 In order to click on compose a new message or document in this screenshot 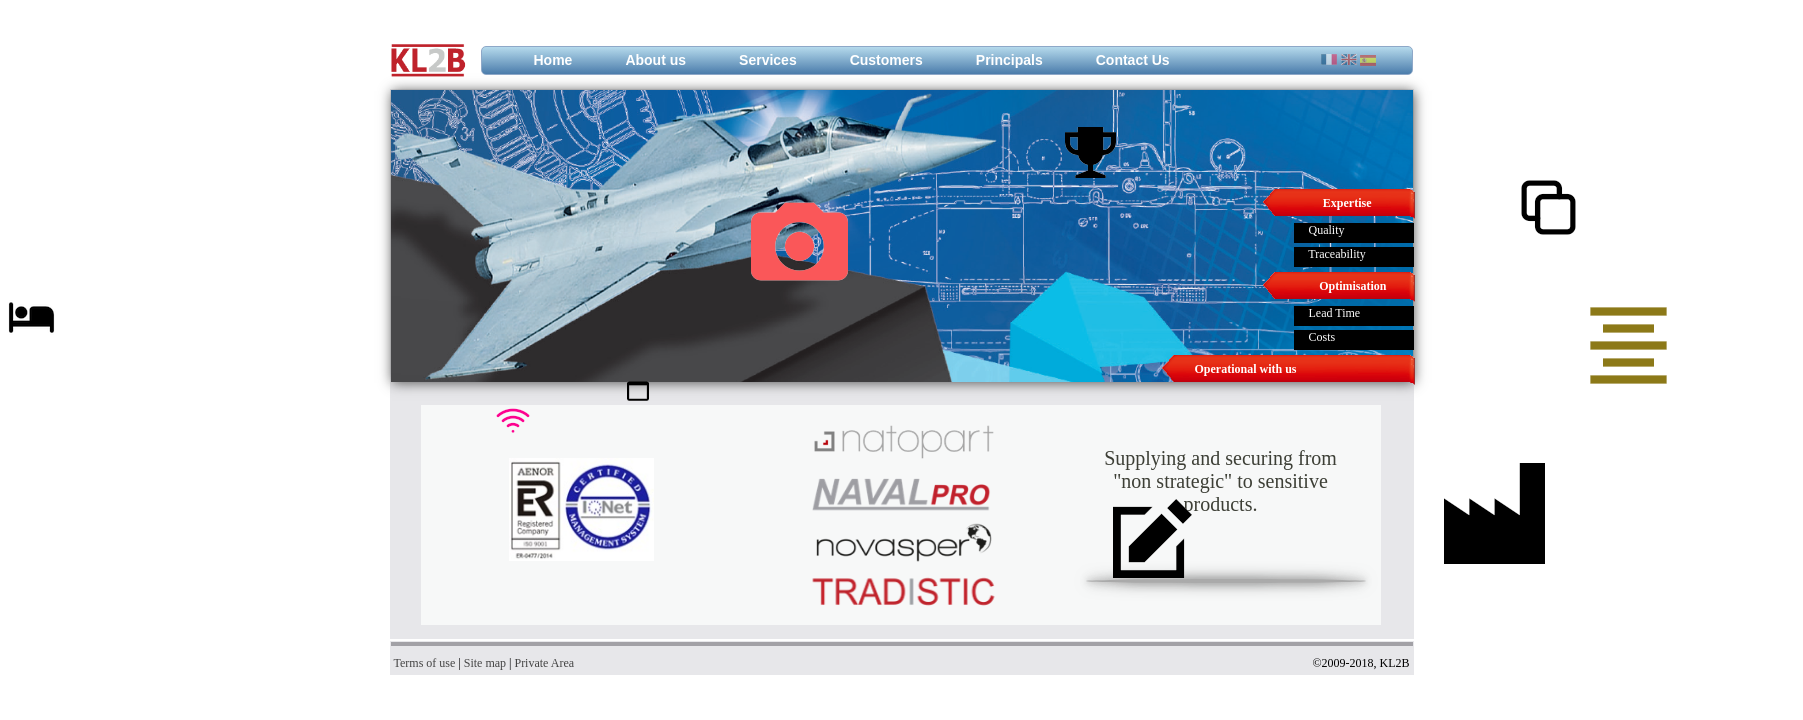, I will do `click(1152, 538)`.